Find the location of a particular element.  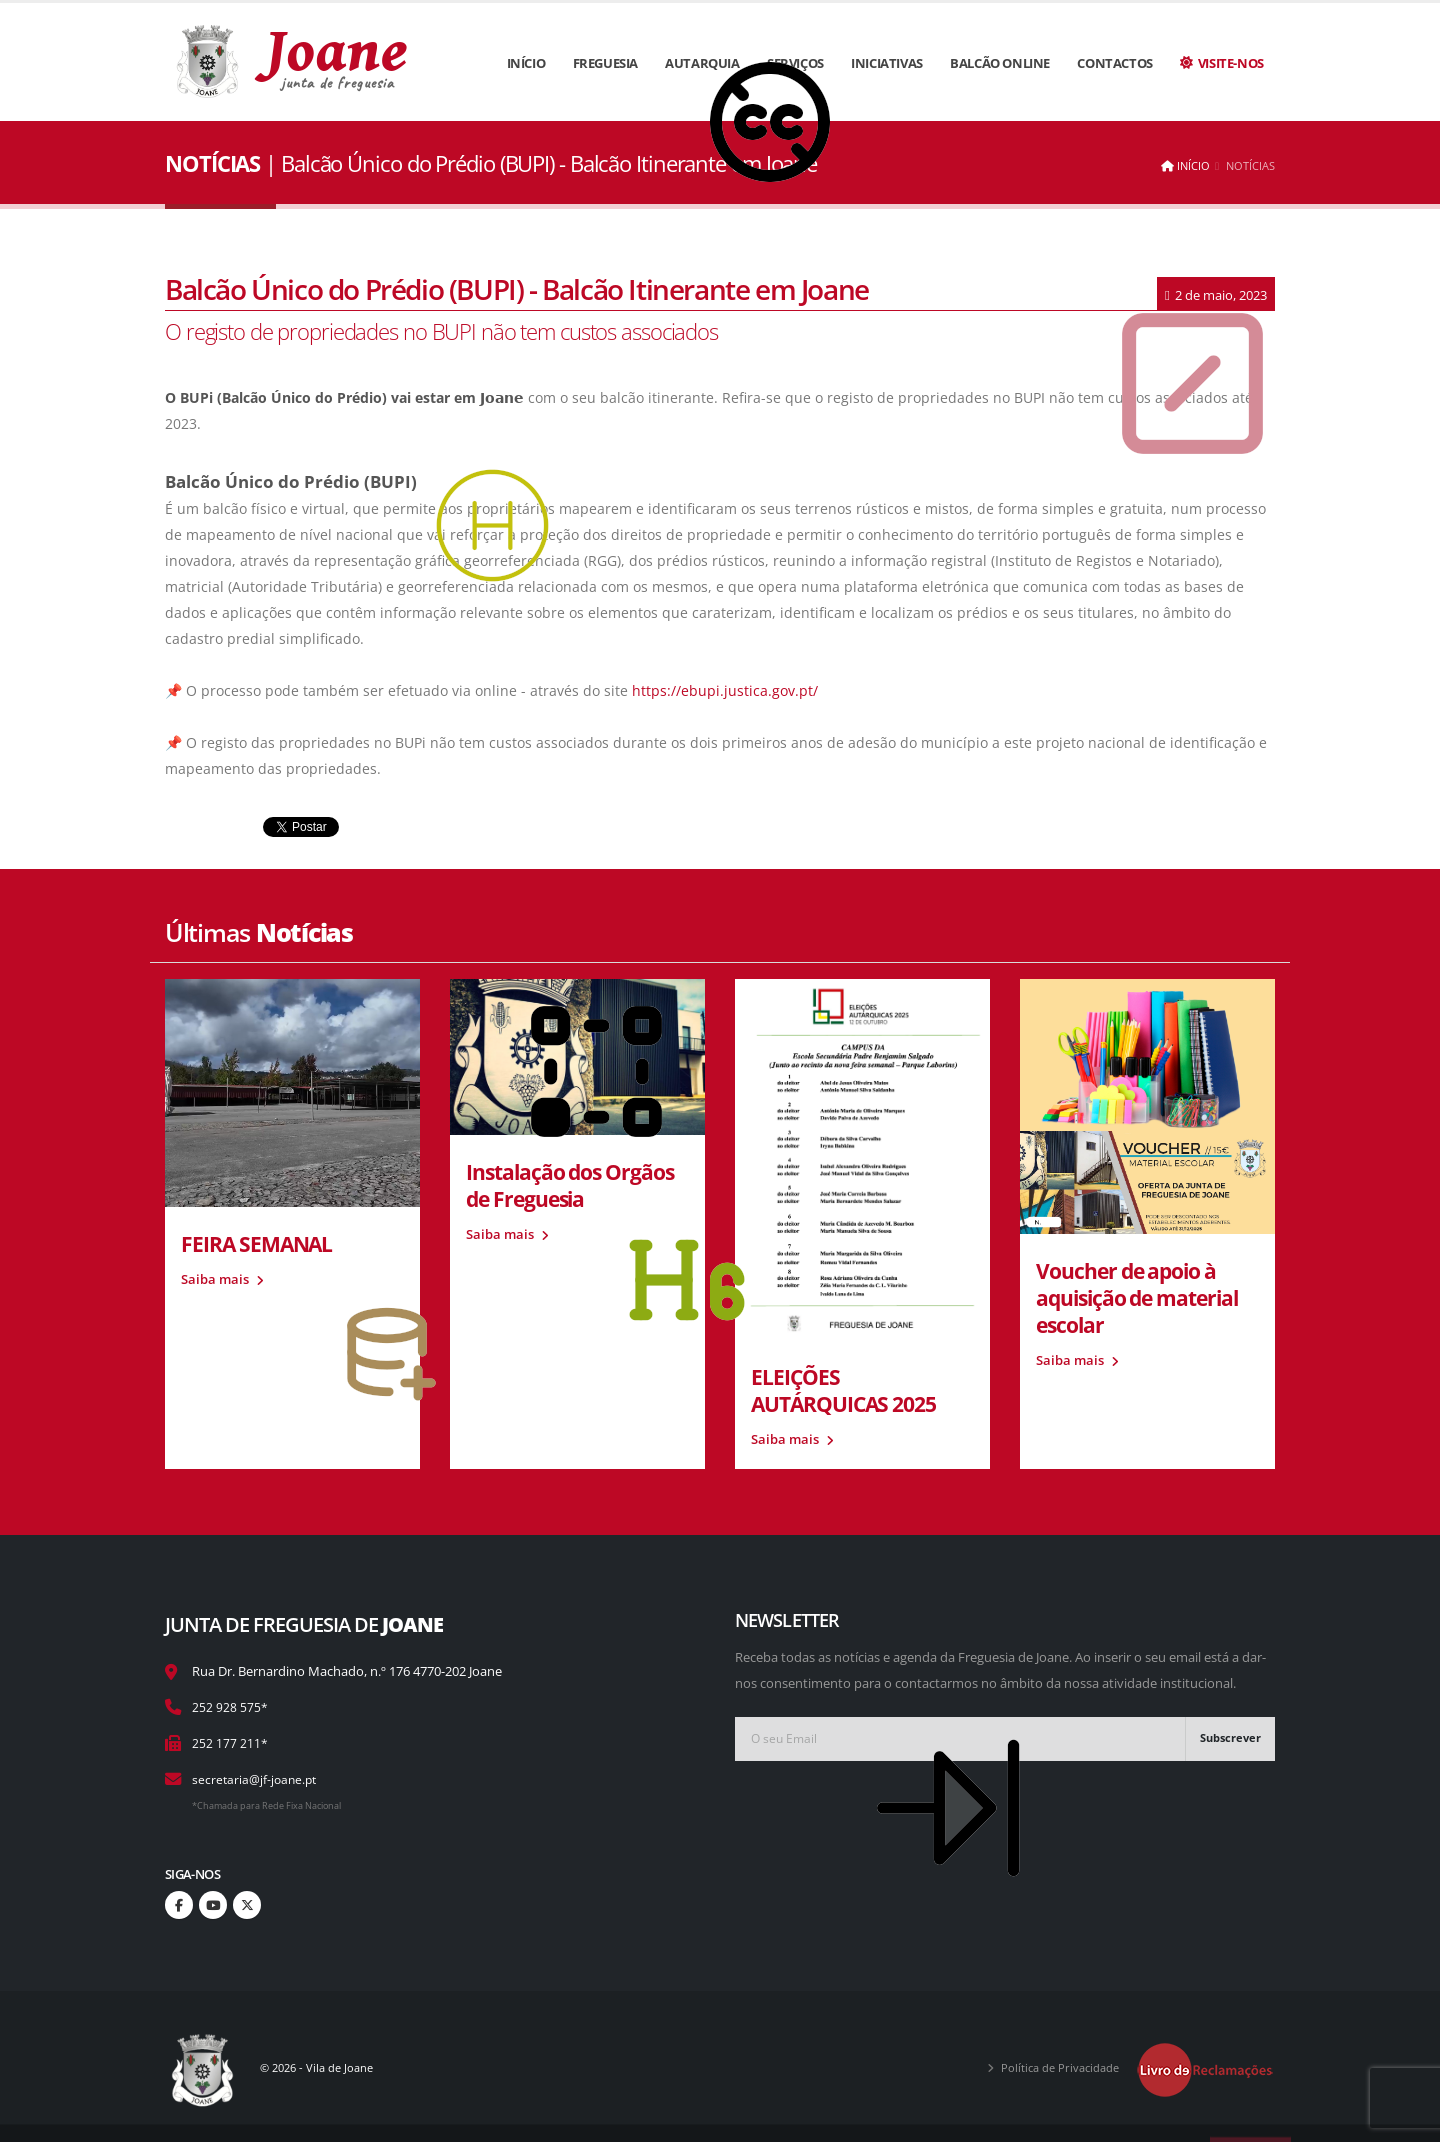

skip to end of content is located at coordinates (951, 1808).